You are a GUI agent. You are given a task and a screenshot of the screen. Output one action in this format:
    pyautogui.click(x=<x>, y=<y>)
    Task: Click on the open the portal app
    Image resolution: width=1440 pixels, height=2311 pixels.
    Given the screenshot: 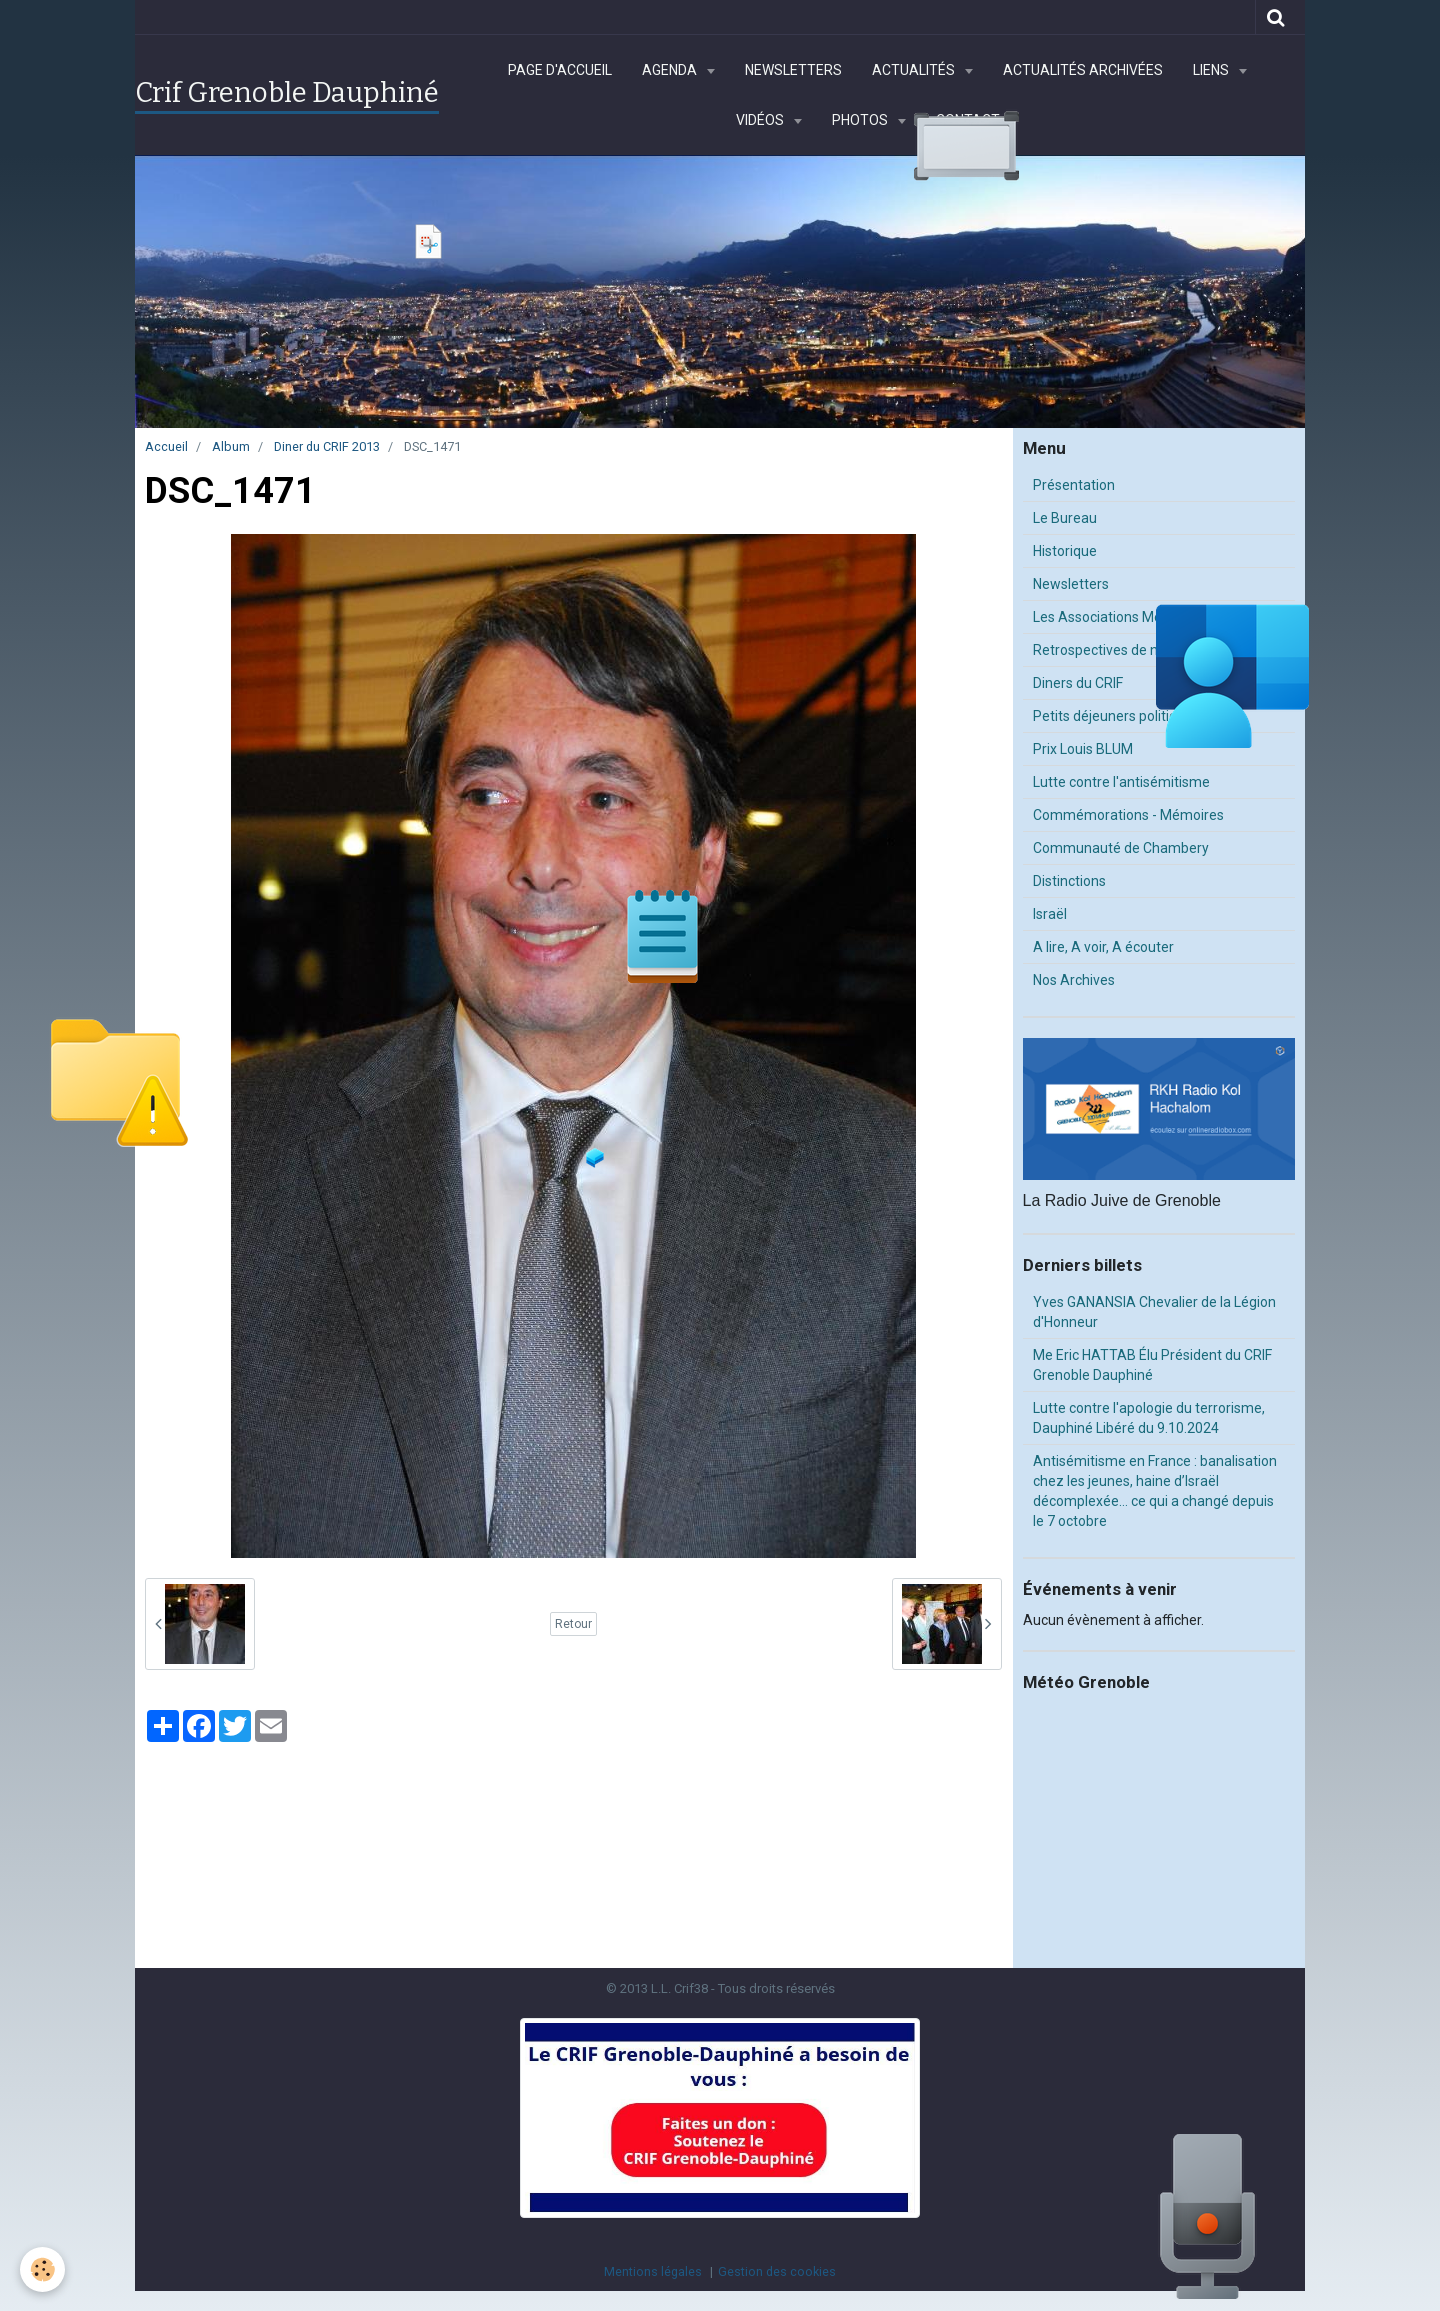 What is the action you would take?
    pyautogui.click(x=1232, y=671)
    